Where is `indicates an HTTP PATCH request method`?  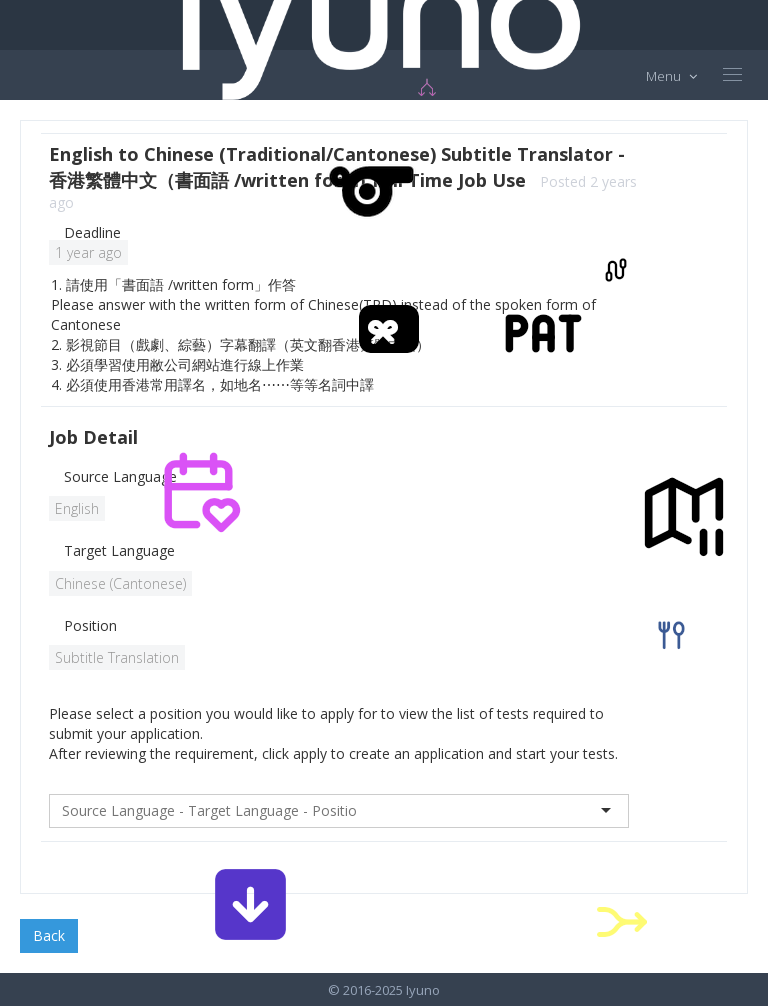 indicates an HTTP PATCH request method is located at coordinates (543, 333).